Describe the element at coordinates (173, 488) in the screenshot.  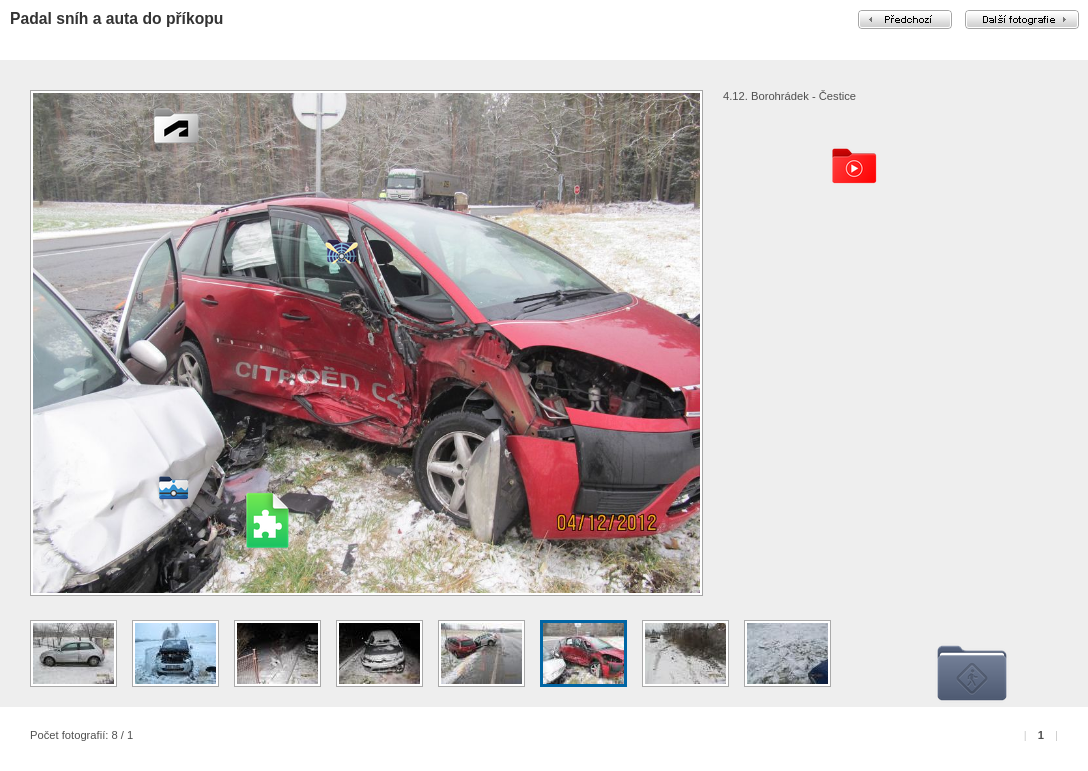
I see `folder for pokémon dive ball themed content` at that location.